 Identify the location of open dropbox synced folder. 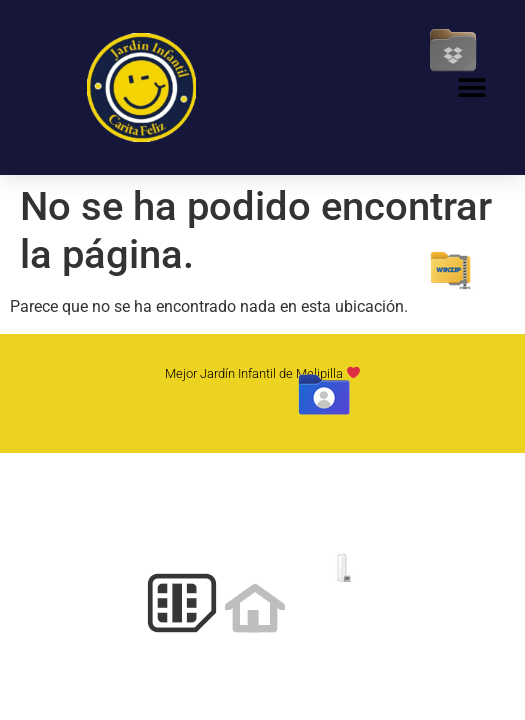
(453, 50).